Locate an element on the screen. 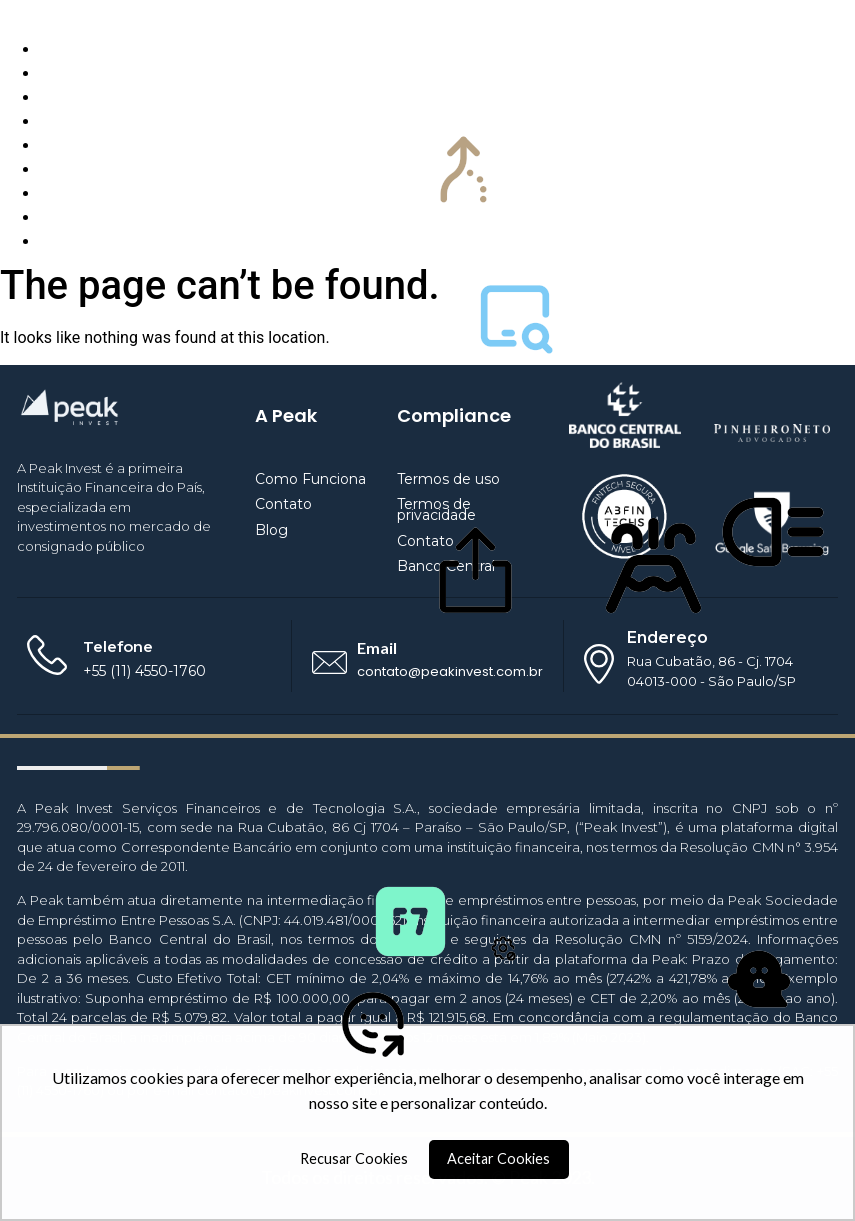 This screenshot has height=1221, width=855. indicates volcanic or geothermal activity is located at coordinates (653, 565).